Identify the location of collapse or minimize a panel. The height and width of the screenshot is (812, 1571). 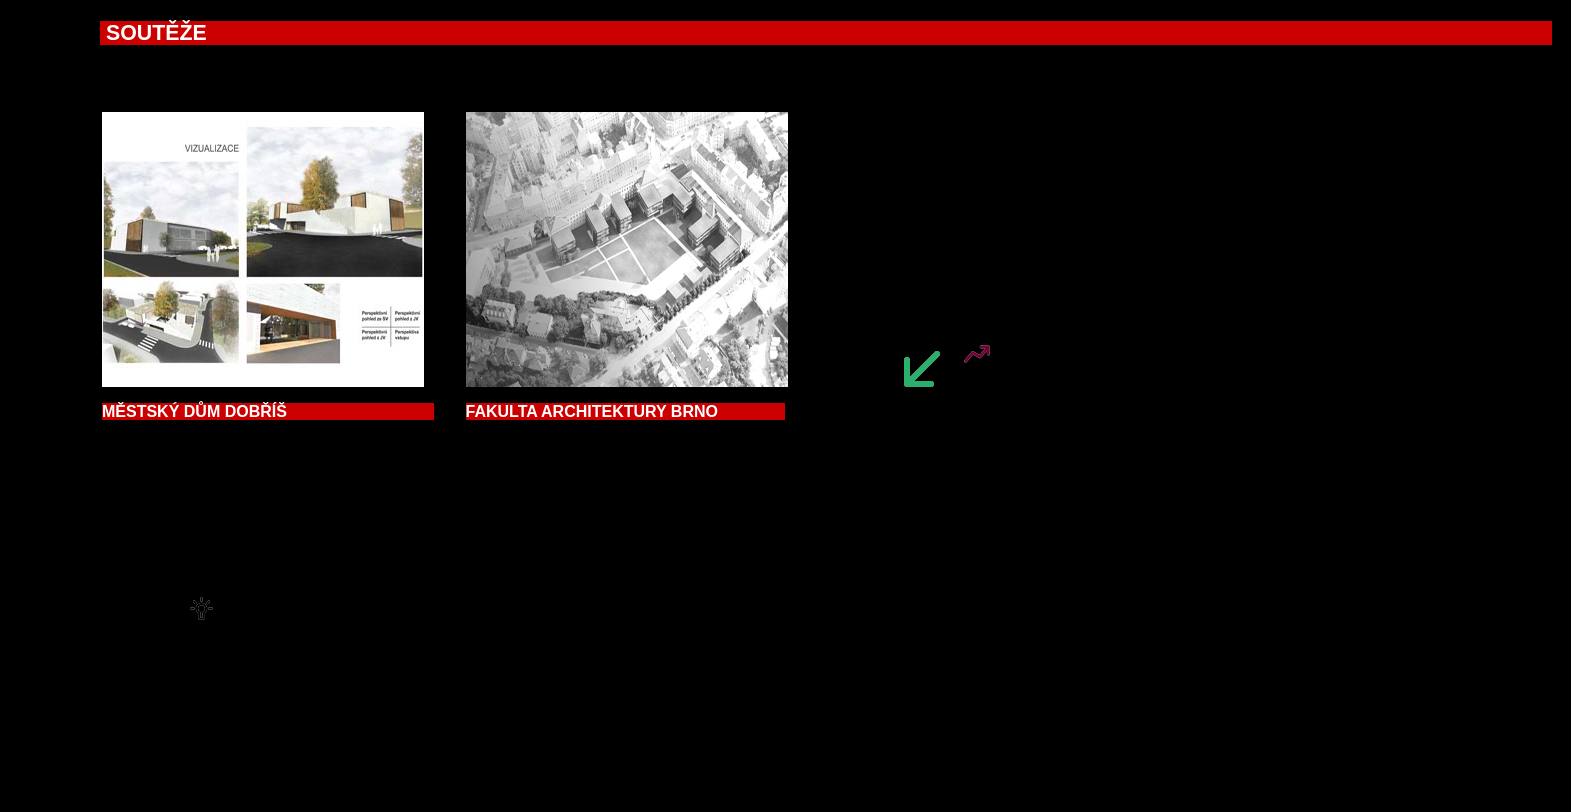
(922, 369).